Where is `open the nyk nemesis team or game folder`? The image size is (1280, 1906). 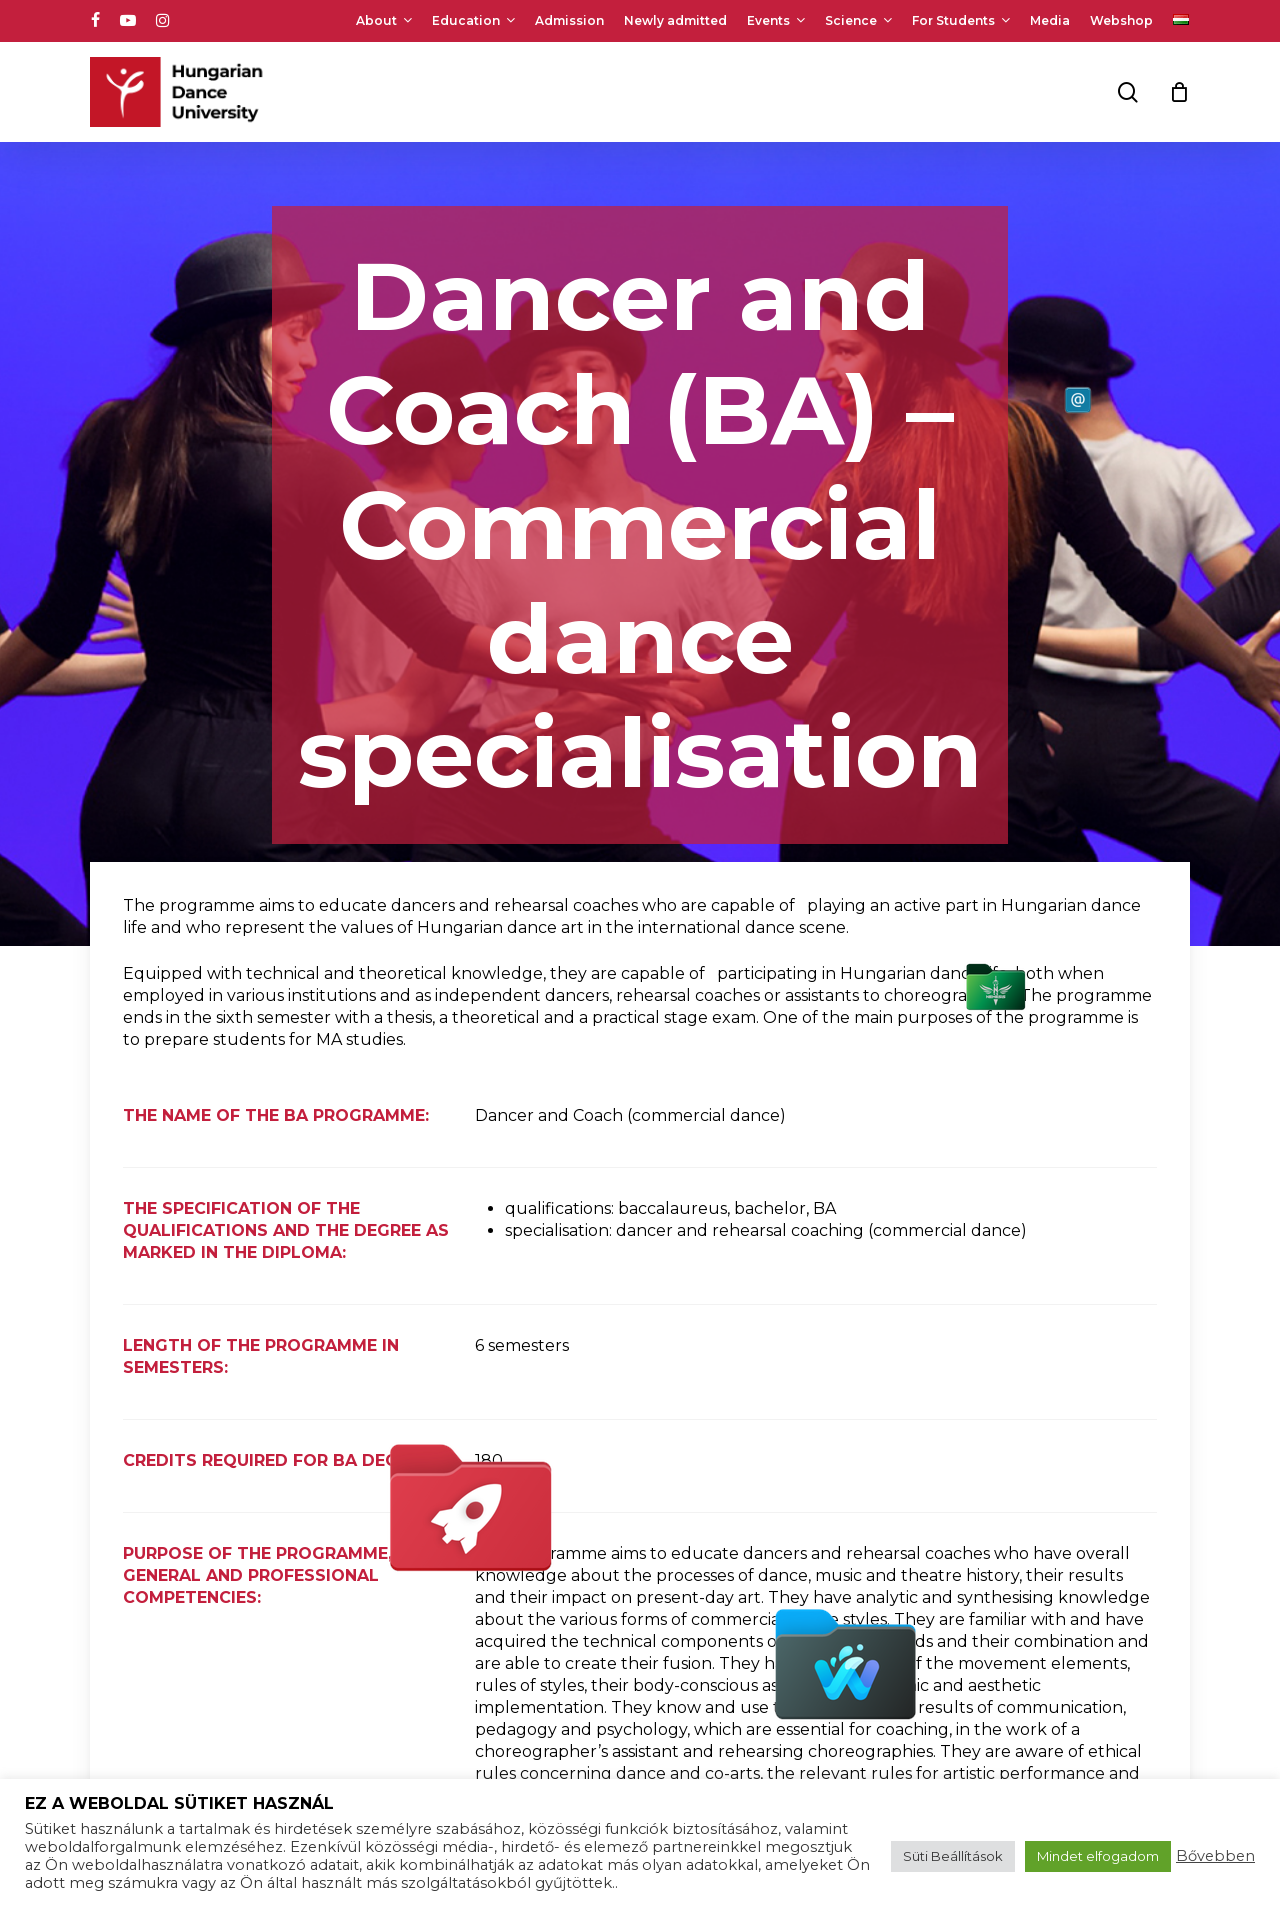 open the nyk nemesis team or game folder is located at coordinates (995, 988).